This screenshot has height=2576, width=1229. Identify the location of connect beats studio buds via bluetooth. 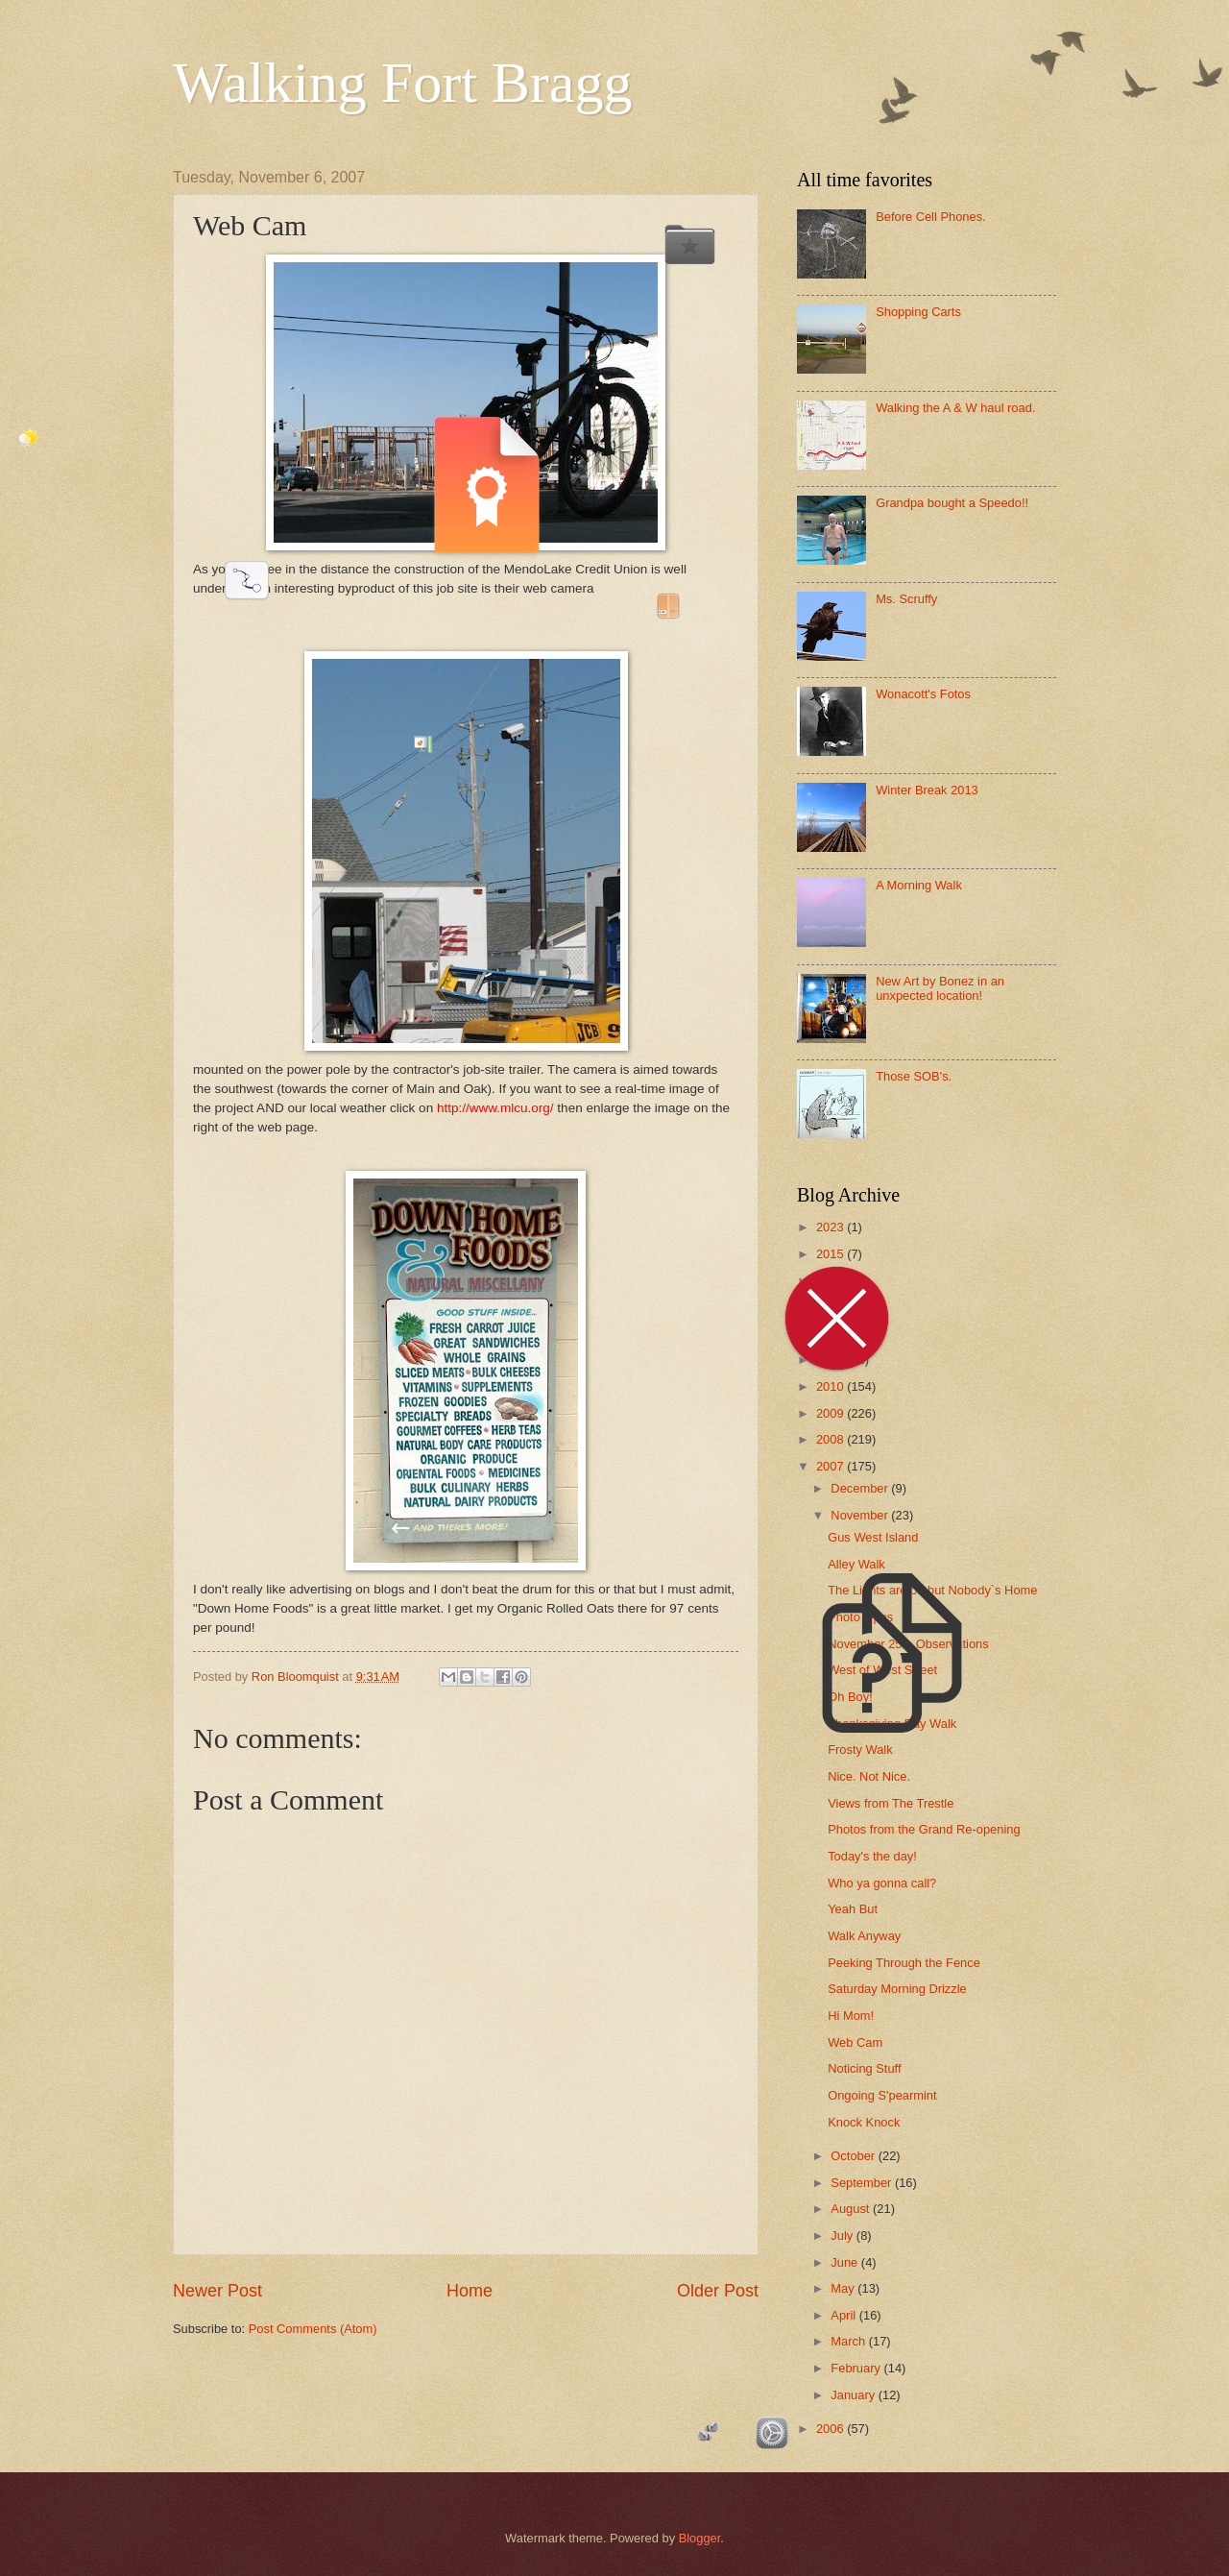
(708, 2431).